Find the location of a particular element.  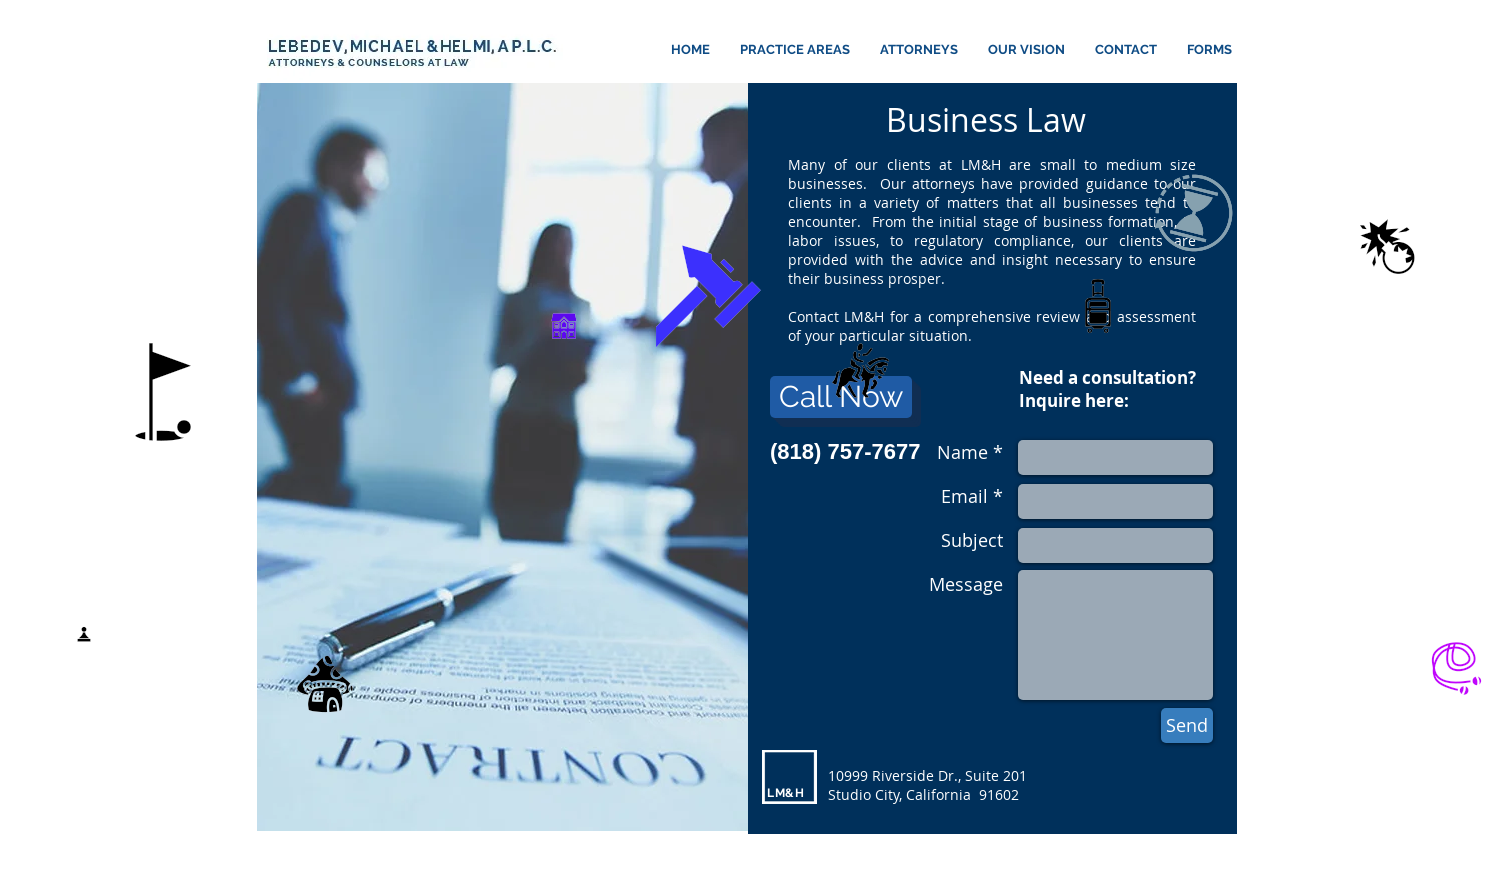

navigate to home screen is located at coordinates (564, 326).